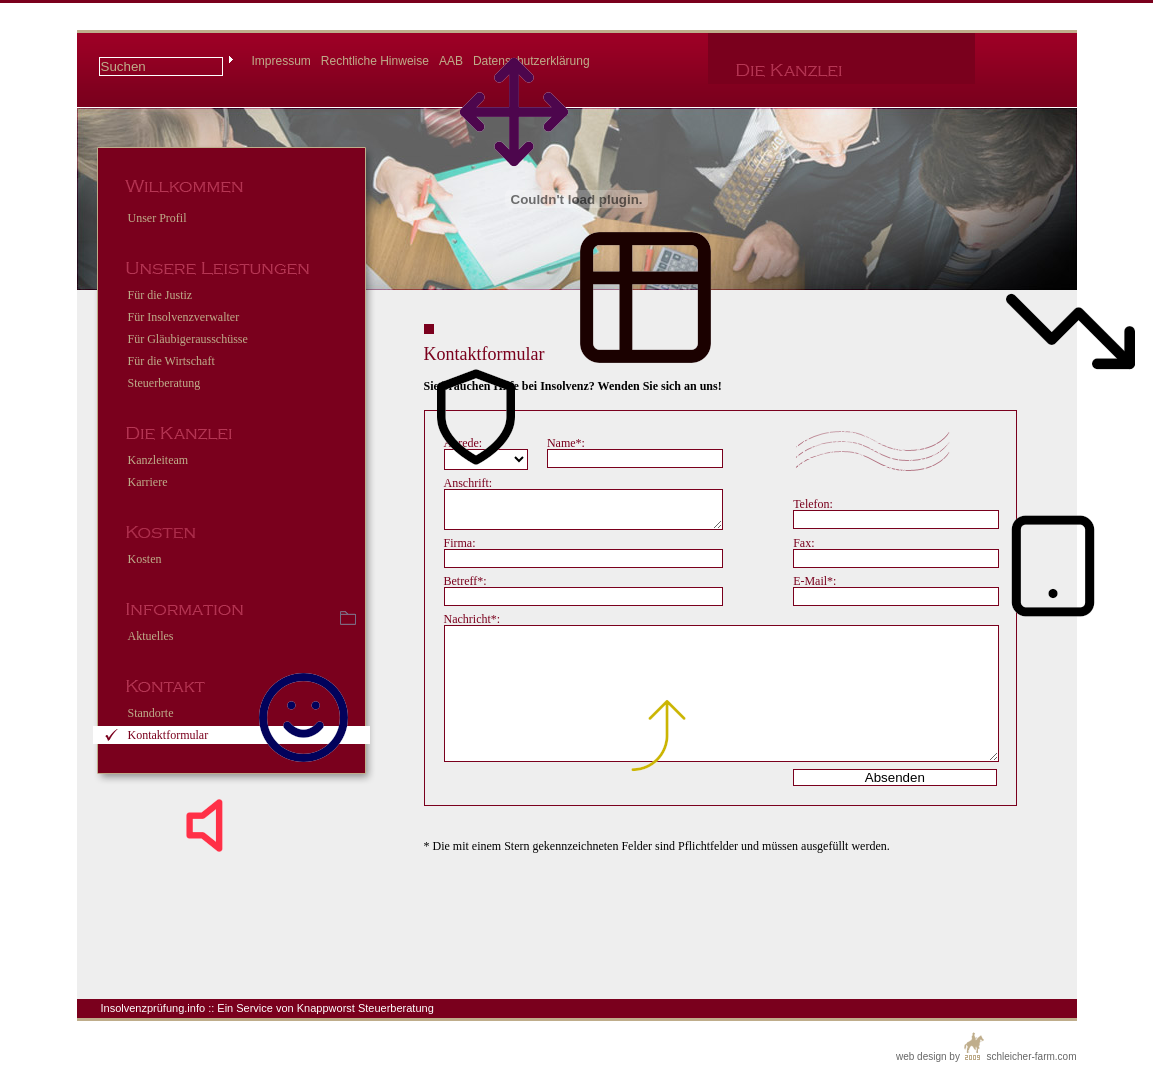  What do you see at coordinates (1070, 331) in the screenshot?
I see `indicates a downward trend or declining metrics` at bounding box center [1070, 331].